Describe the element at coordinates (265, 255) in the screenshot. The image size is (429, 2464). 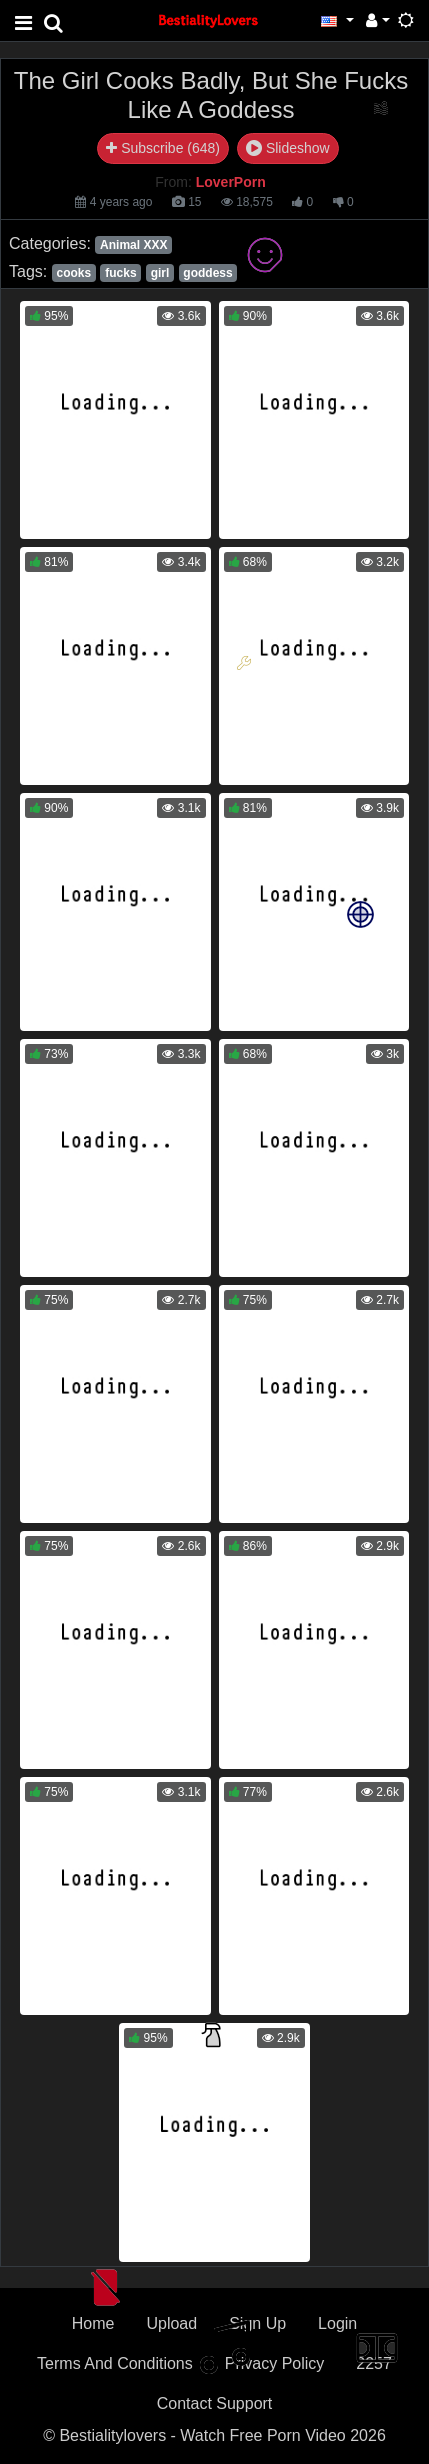
I see `add a sticker to your message` at that location.